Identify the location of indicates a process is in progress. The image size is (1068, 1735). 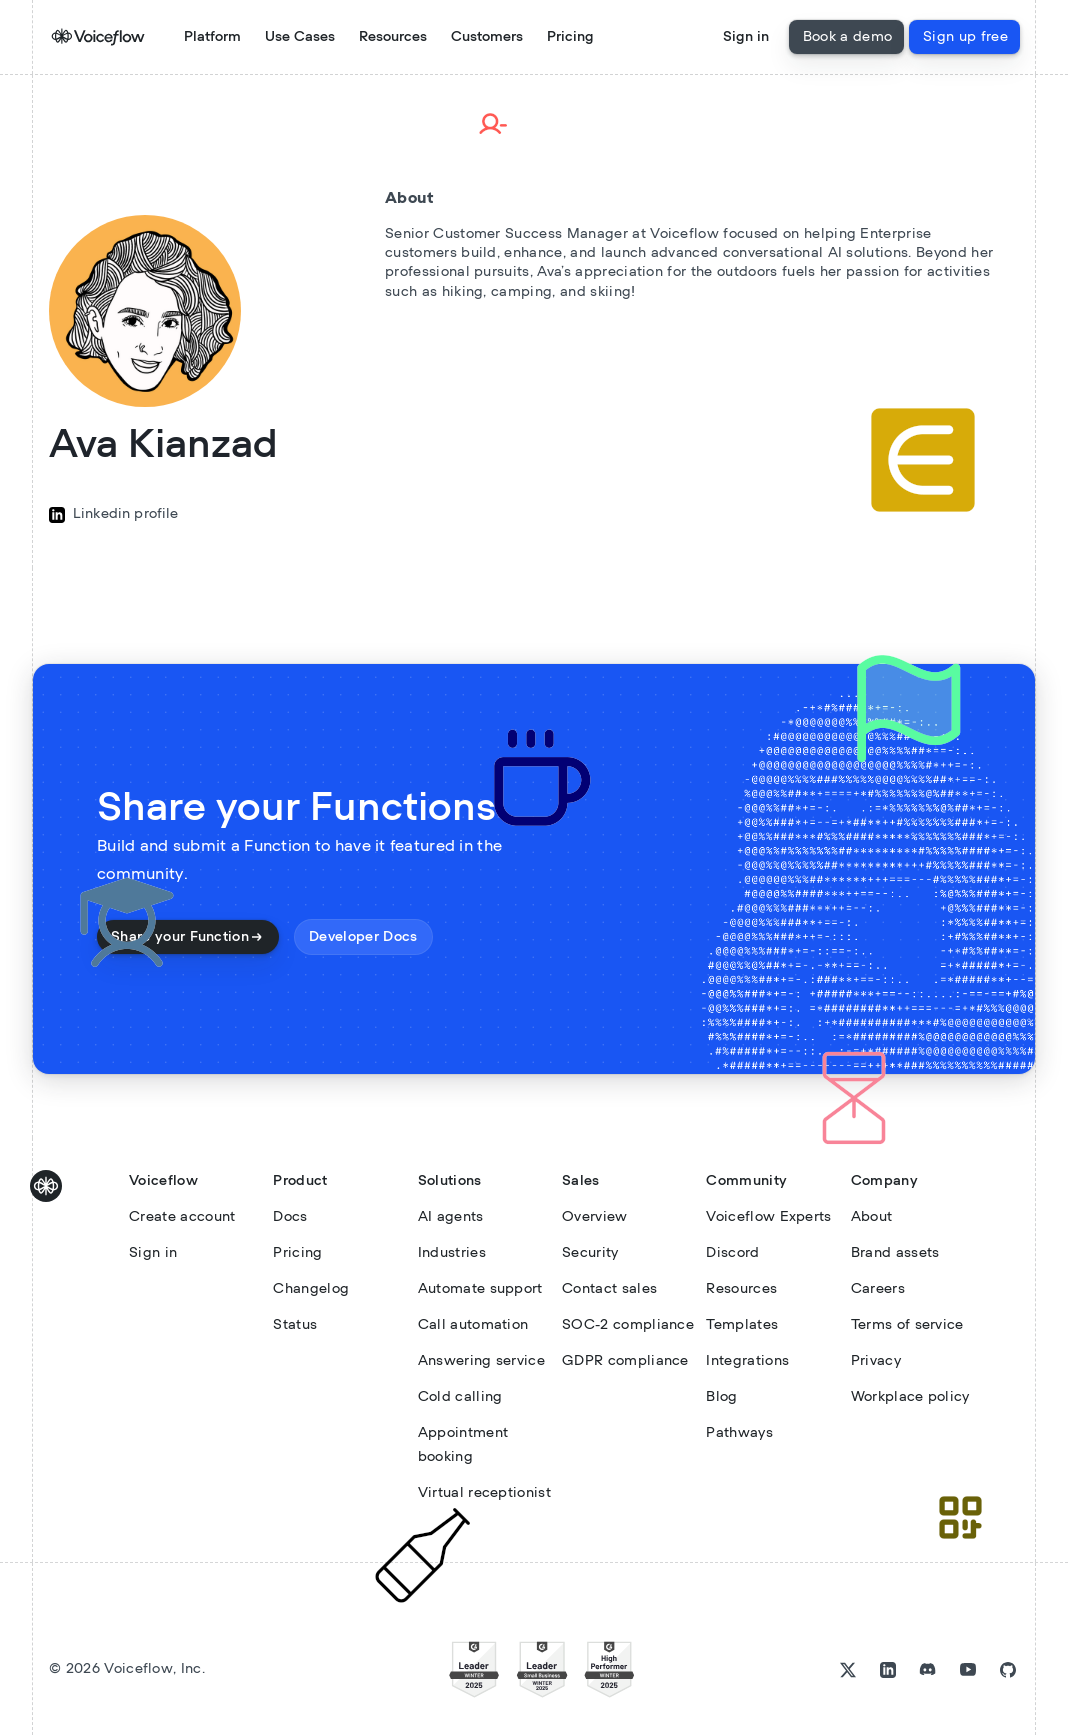
(854, 1098).